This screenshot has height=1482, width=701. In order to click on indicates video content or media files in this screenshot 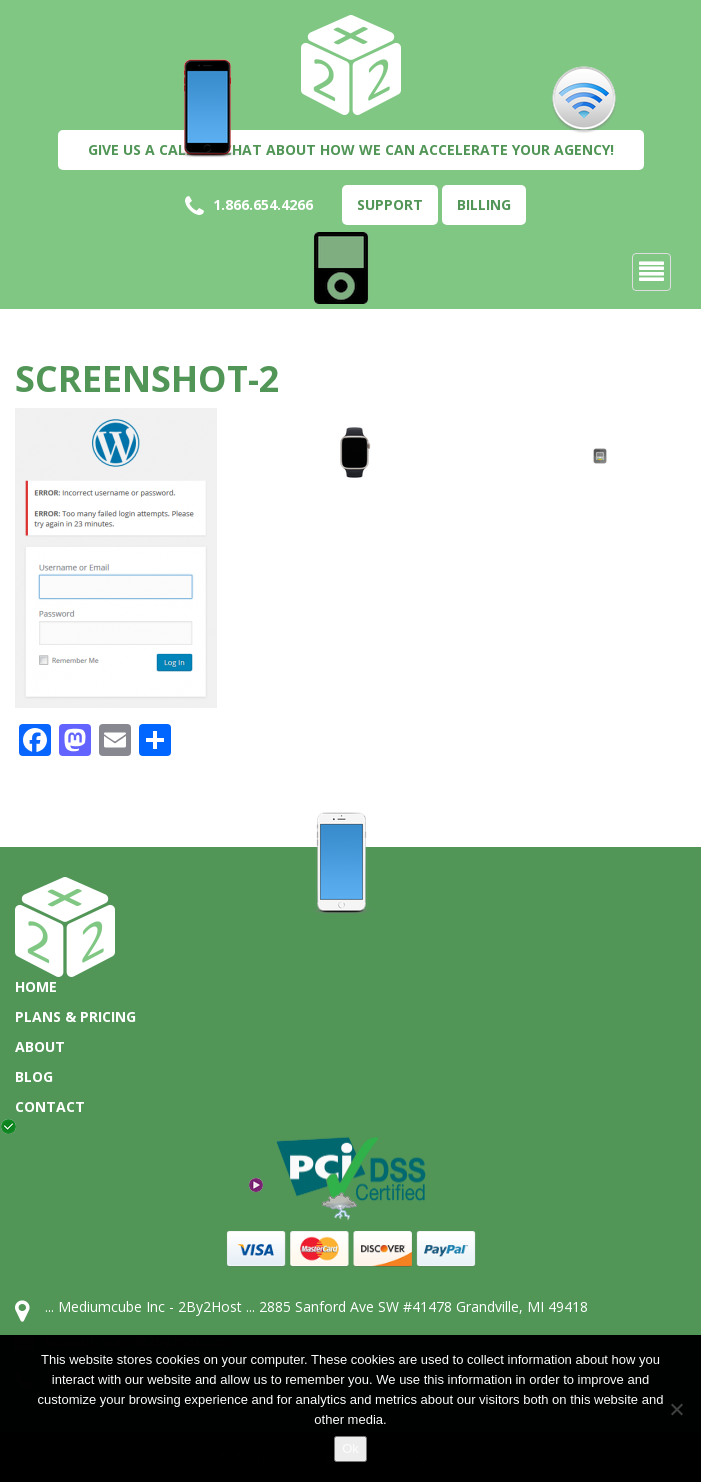, I will do `click(256, 1185)`.